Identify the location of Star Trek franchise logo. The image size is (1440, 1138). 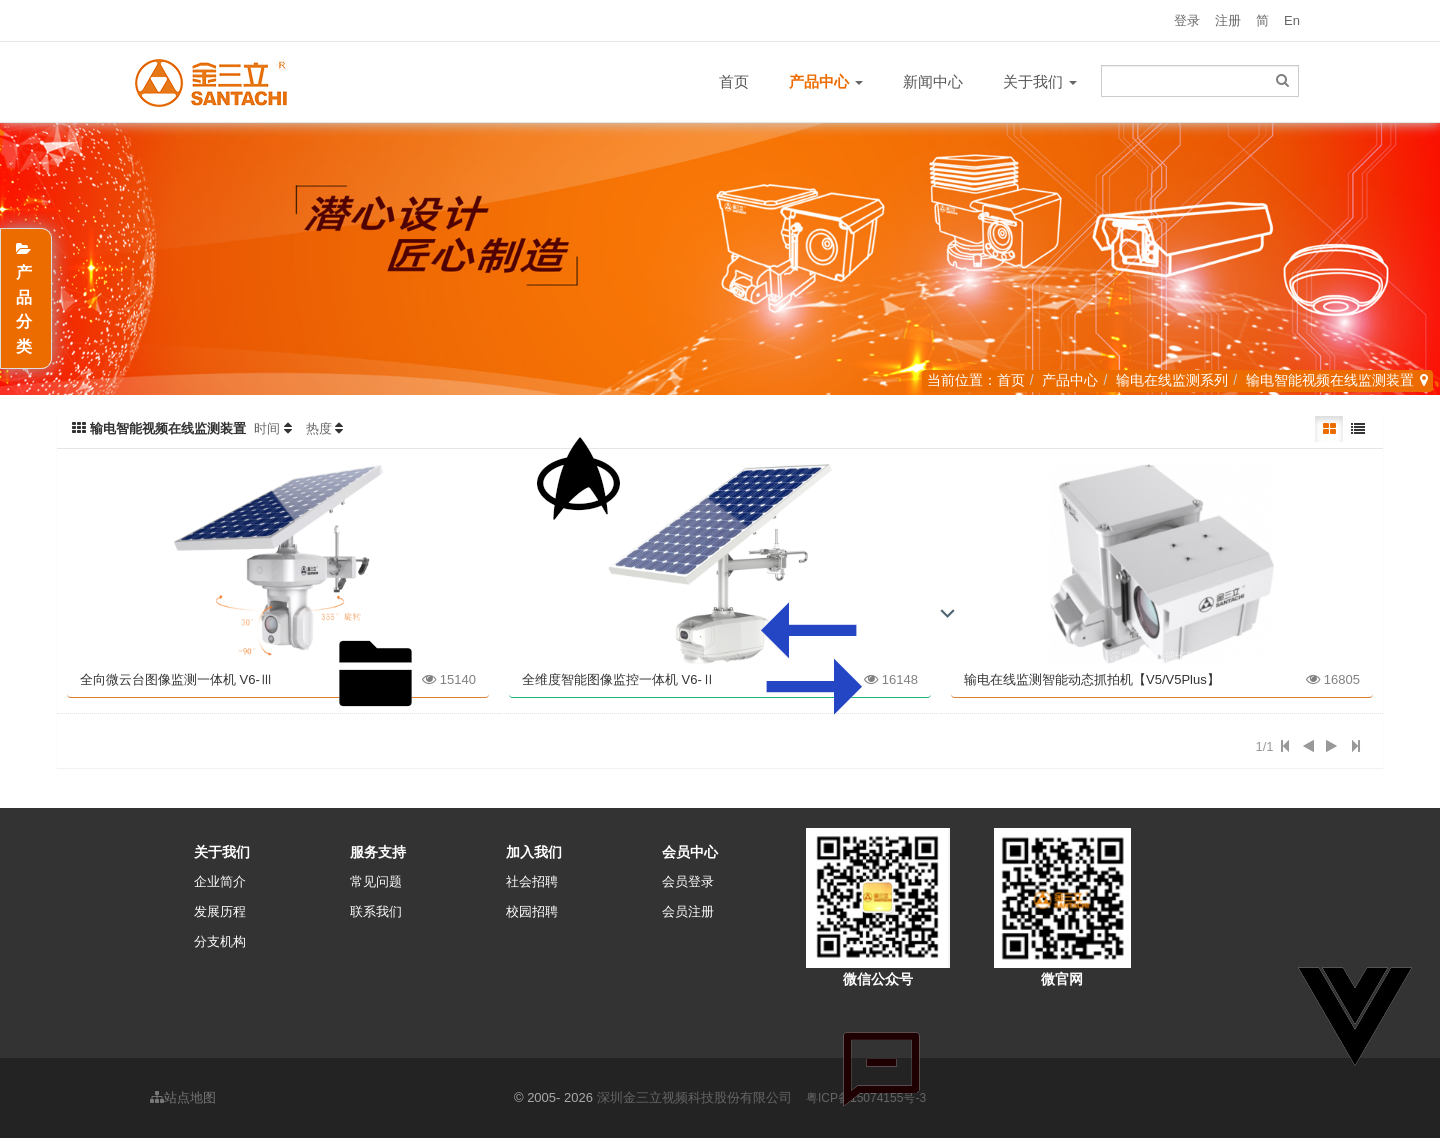
(578, 478).